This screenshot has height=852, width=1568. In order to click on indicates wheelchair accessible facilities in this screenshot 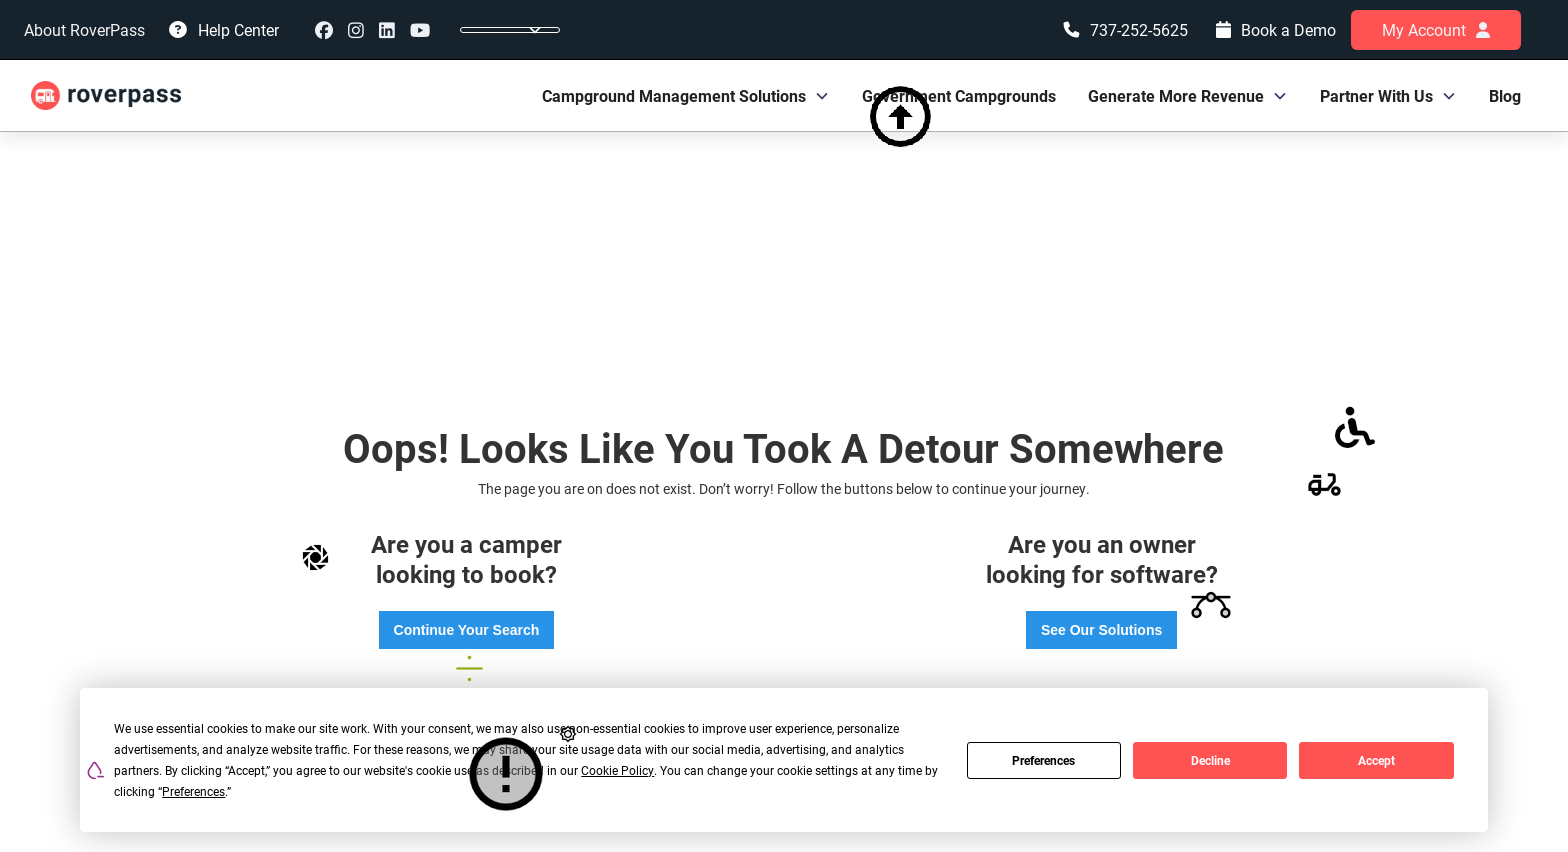, I will do `click(1355, 428)`.